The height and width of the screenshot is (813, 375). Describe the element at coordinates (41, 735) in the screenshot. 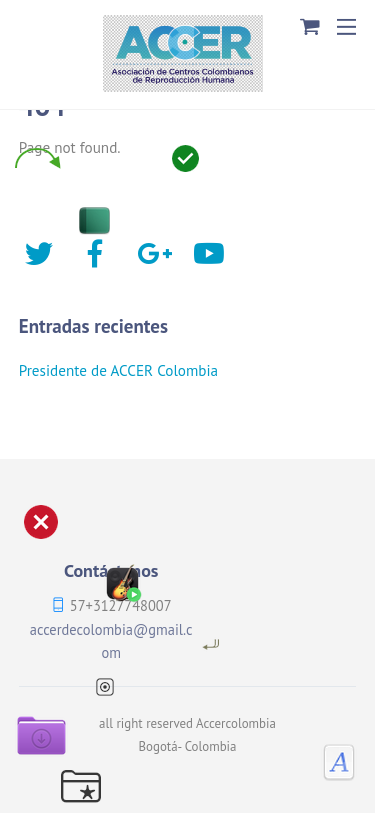

I see `access your downloads folder` at that location.